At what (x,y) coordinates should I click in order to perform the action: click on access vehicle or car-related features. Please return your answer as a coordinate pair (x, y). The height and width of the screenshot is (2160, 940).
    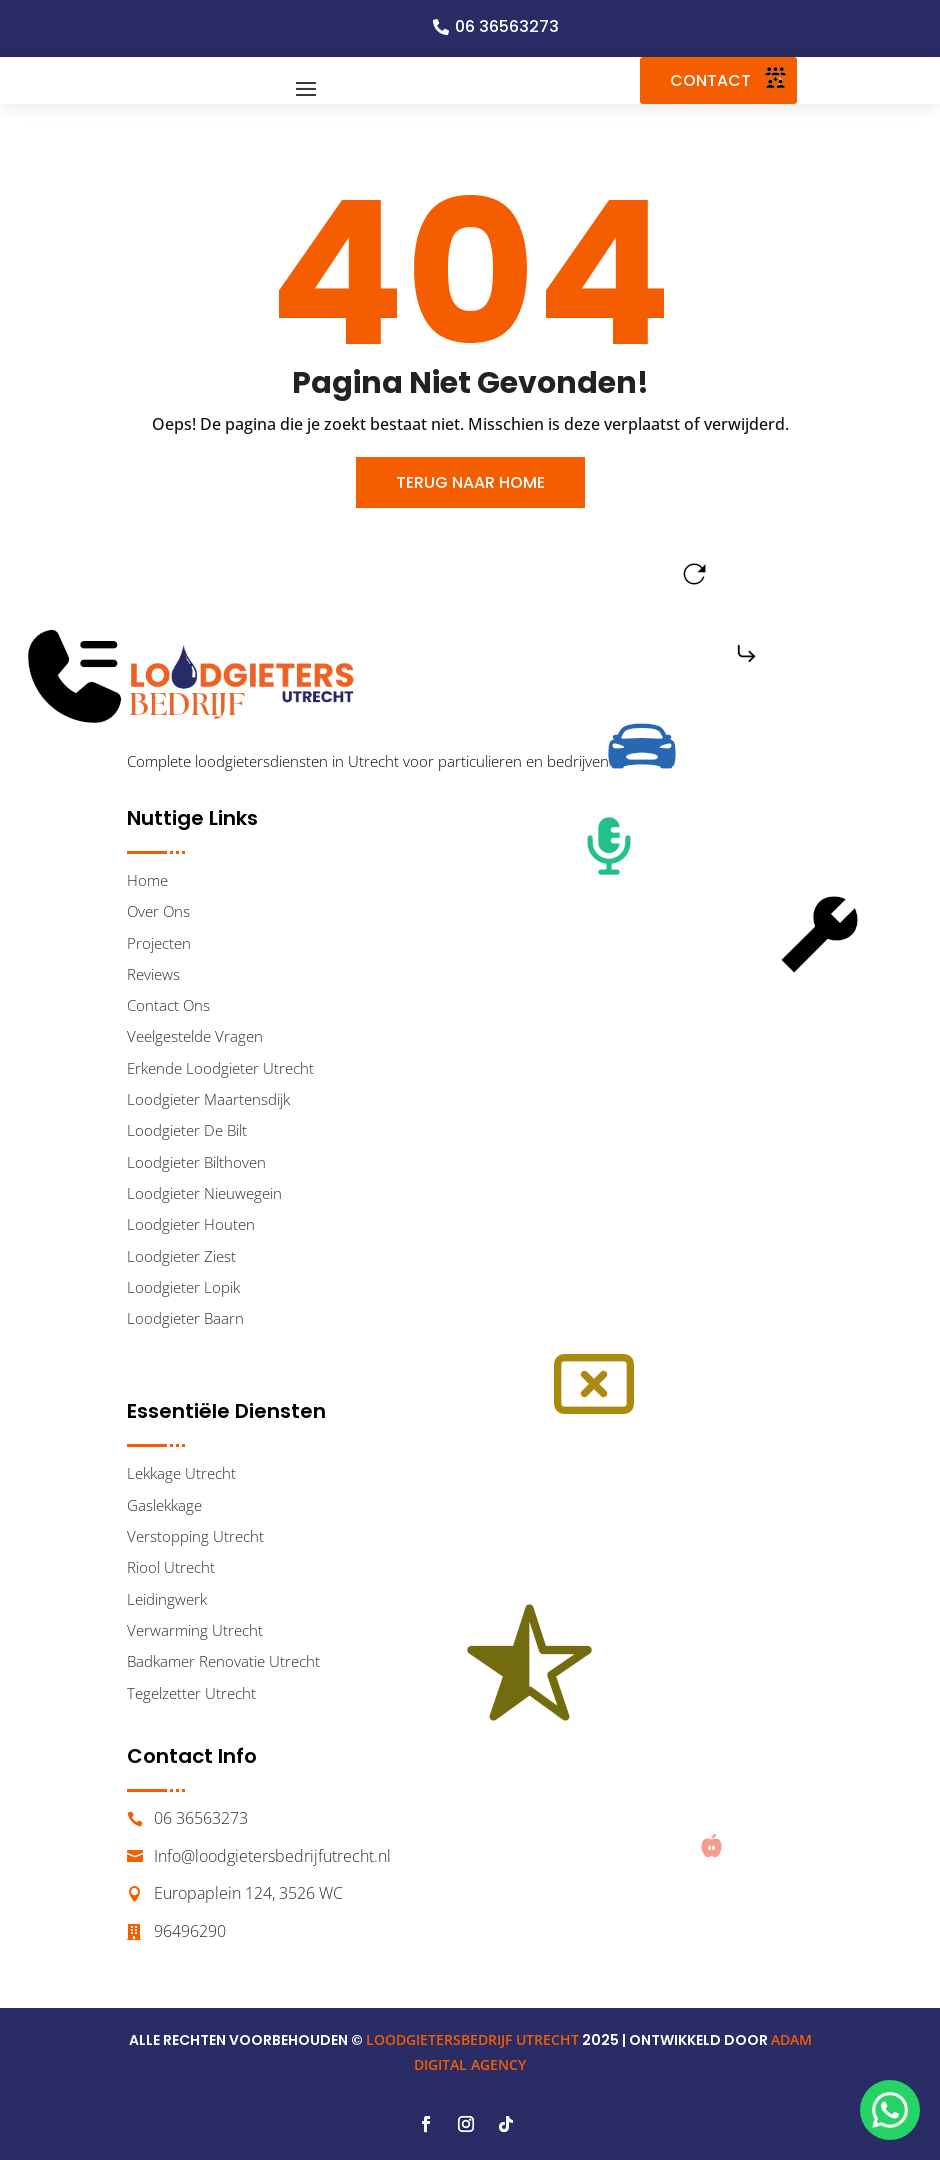
    Looking at the image, I should click on (642, 746).